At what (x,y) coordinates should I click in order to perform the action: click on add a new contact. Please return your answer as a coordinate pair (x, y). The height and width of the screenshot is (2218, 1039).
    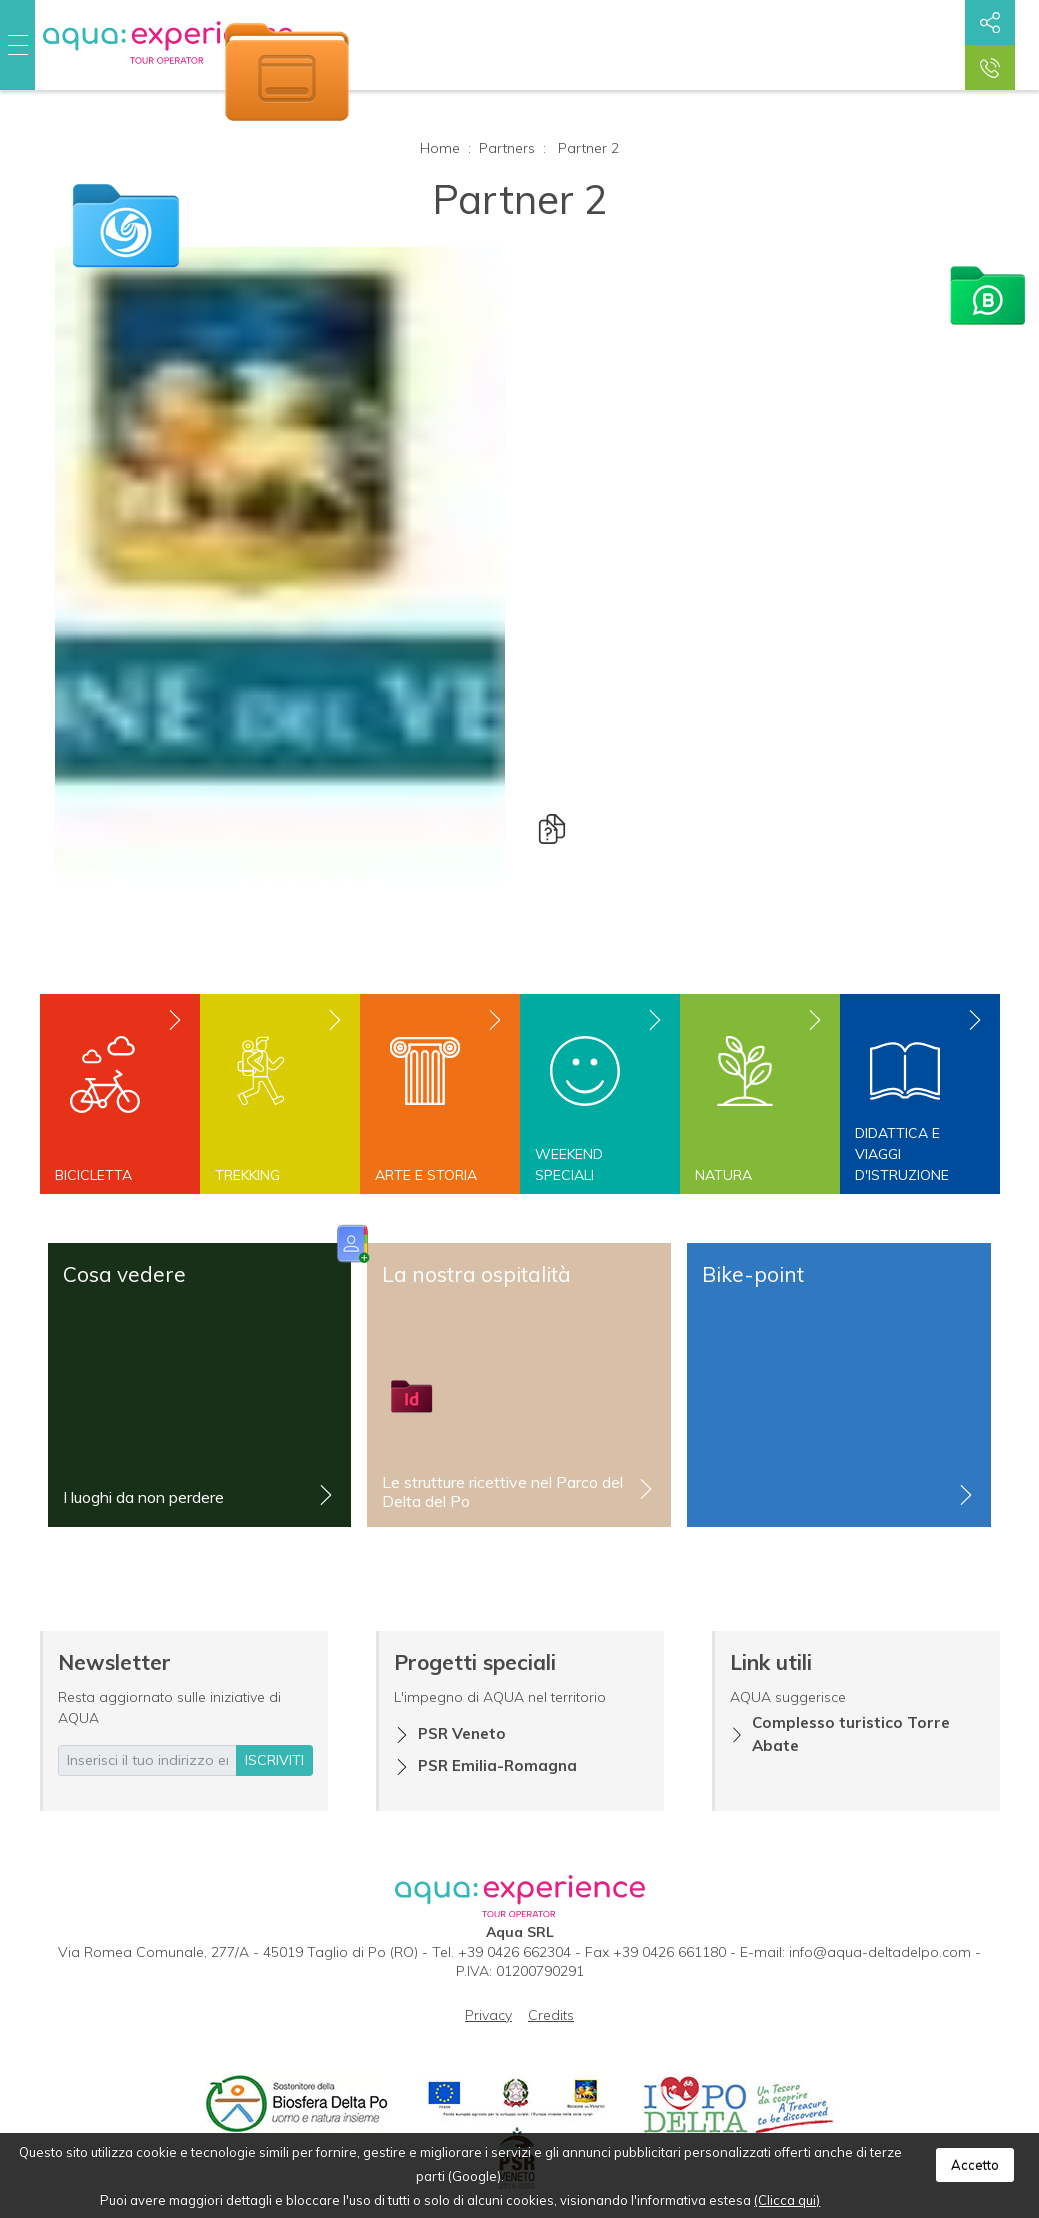
    Looking at the image, I should click on (352, 1243).